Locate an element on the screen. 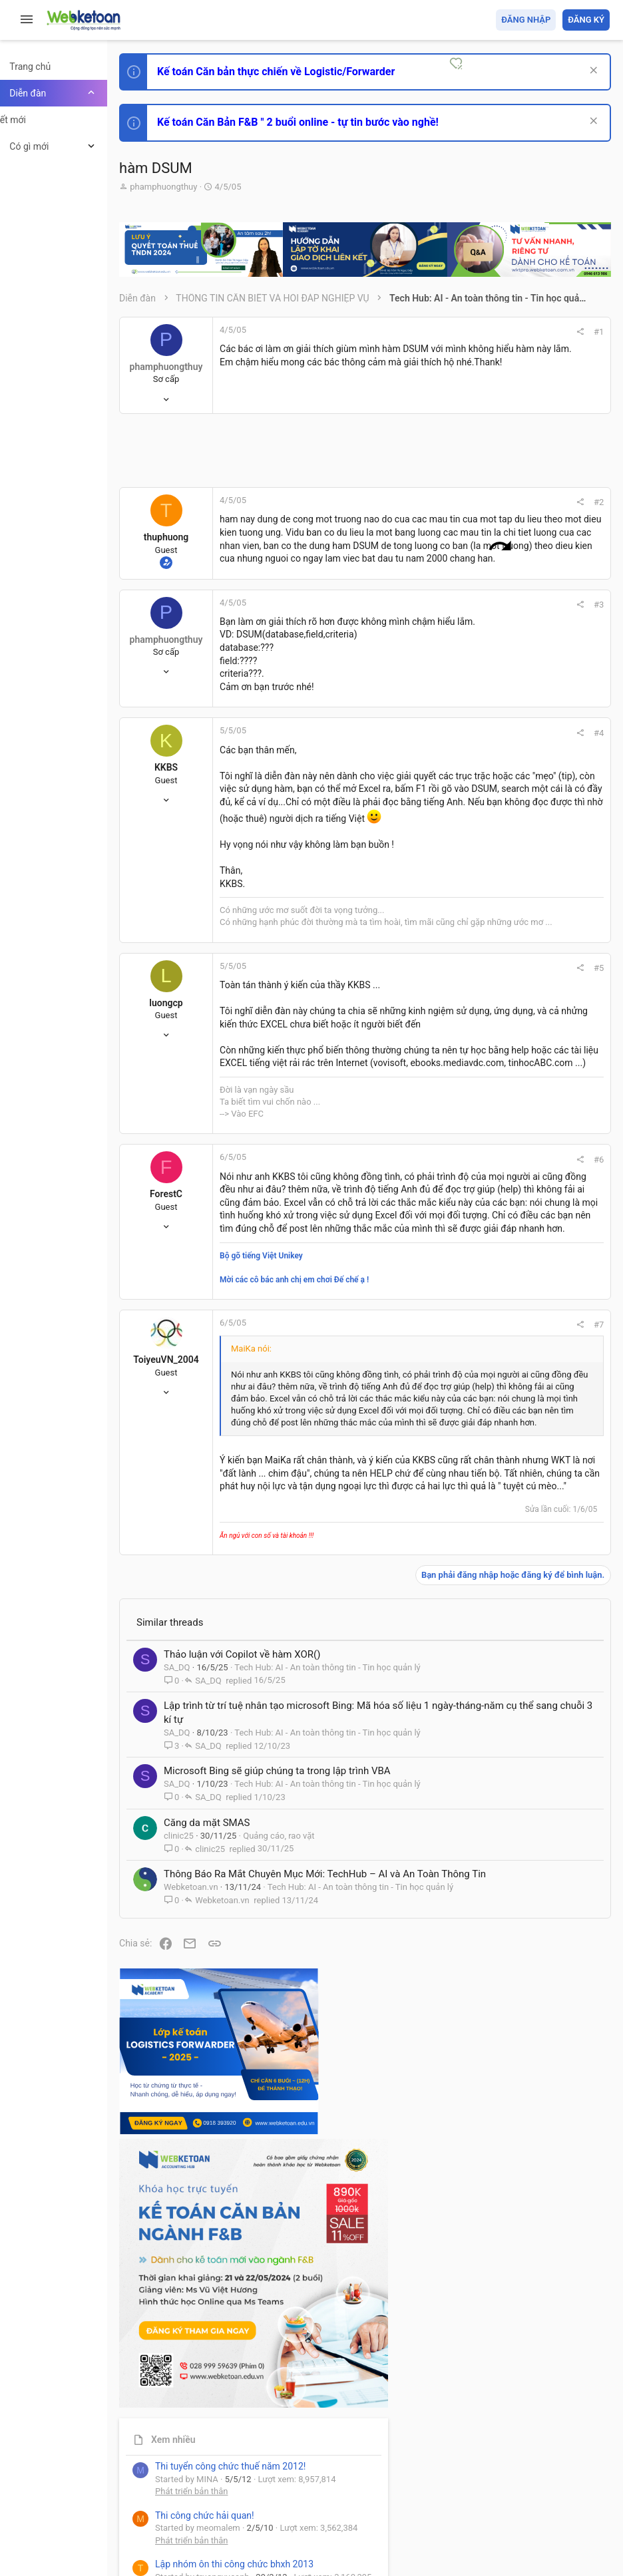 This screenshot has width=623, height=2576. redo the last undone action is located at coordinates (500, 546).